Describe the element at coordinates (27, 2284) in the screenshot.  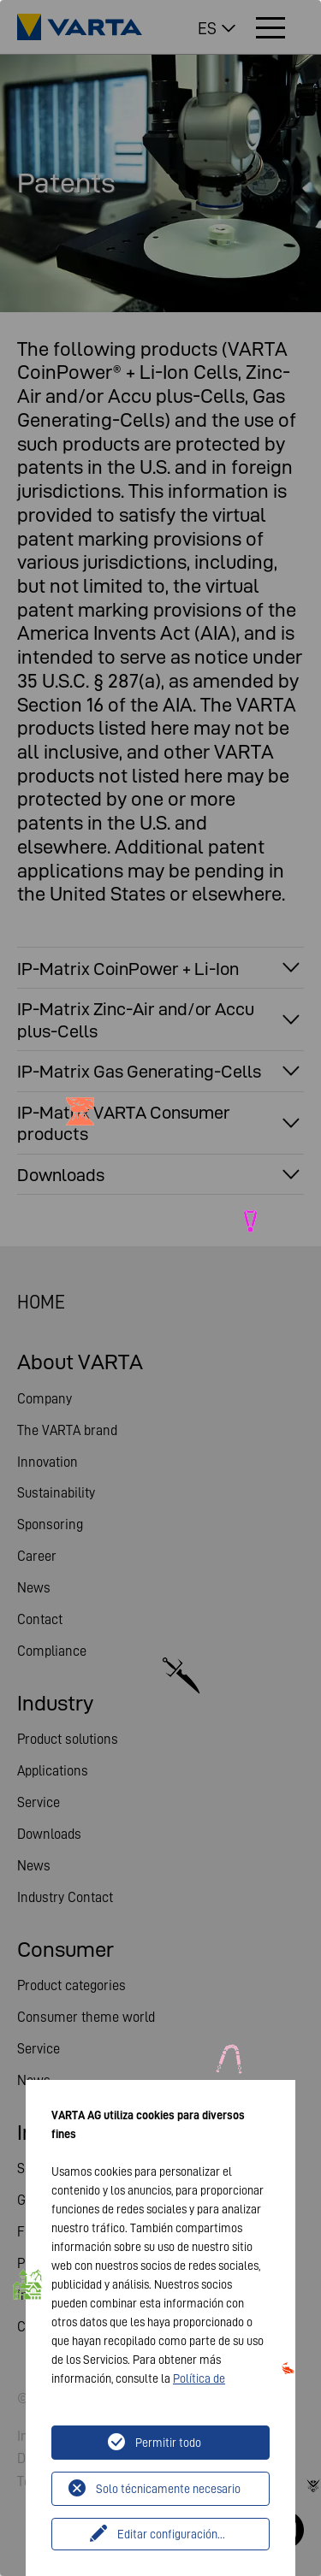
I see `access haunted house level or spooky game area` at that location.